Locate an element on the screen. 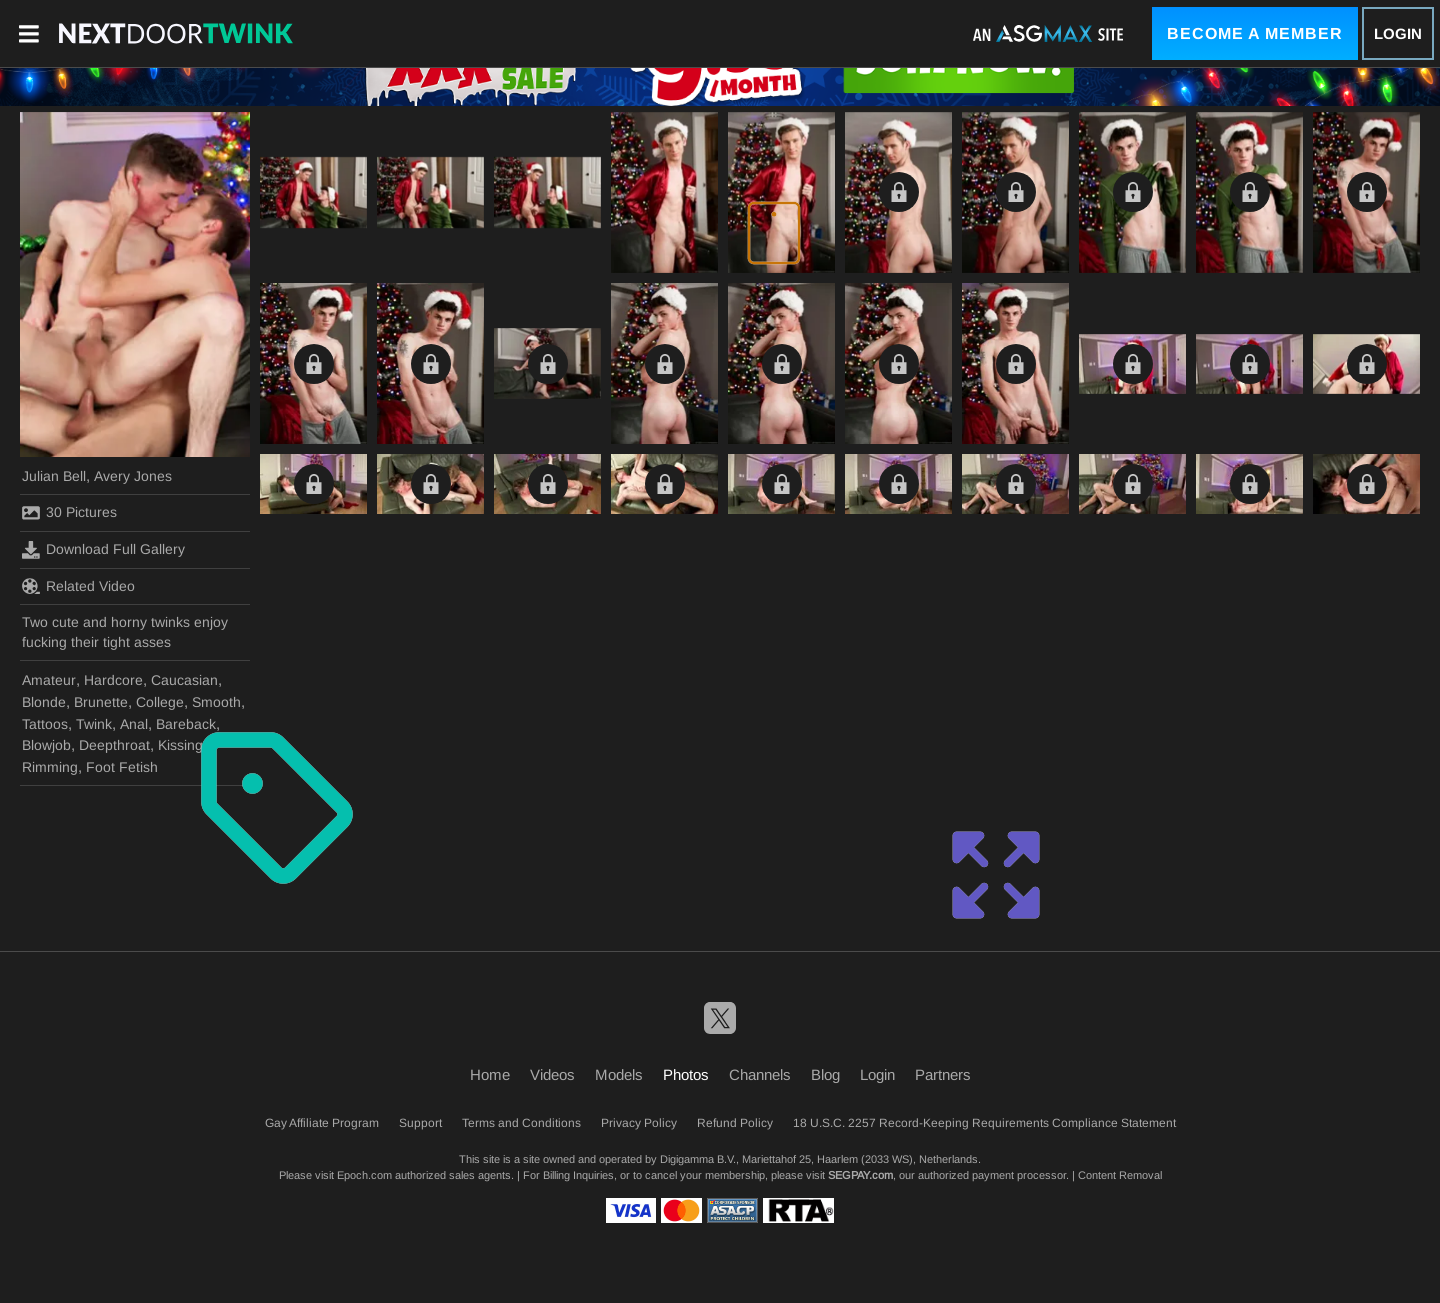  access tablet camera settings is located at coordinates (774, 233).